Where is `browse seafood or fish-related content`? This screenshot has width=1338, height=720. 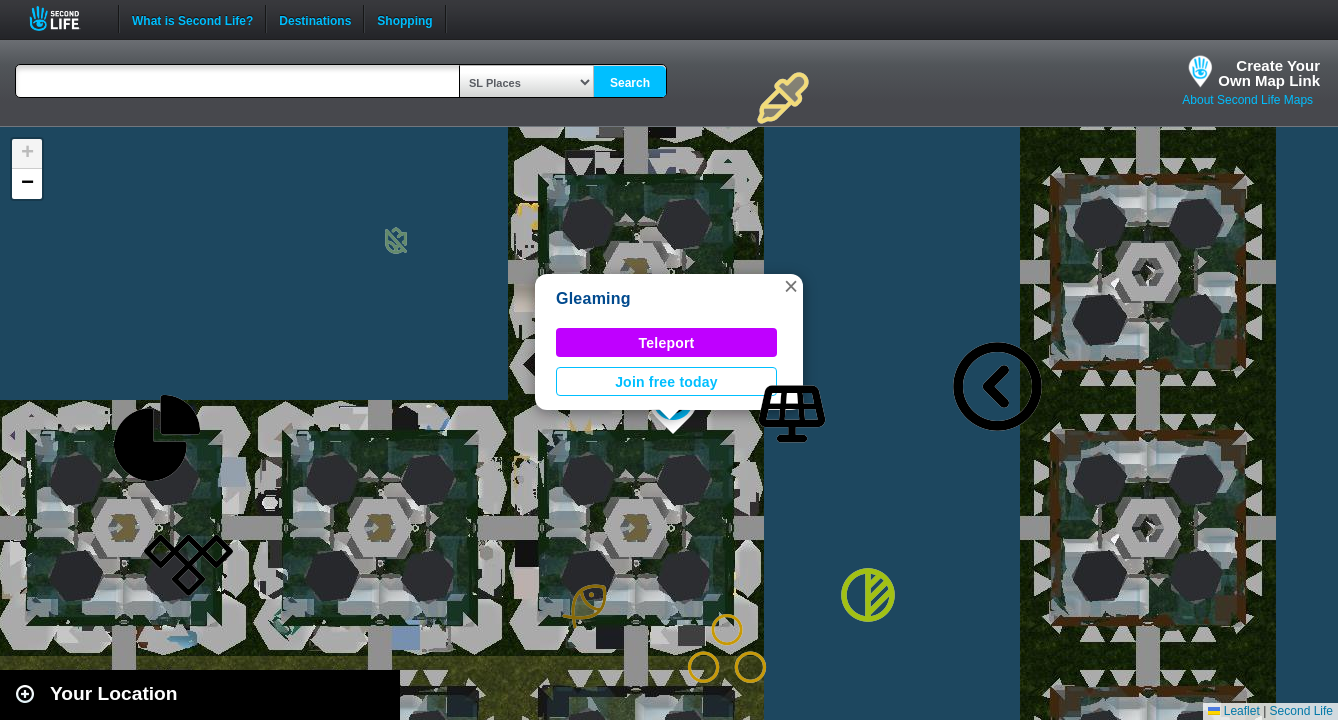 browse seafood or fish-related content is located at coordinates (586, 605).